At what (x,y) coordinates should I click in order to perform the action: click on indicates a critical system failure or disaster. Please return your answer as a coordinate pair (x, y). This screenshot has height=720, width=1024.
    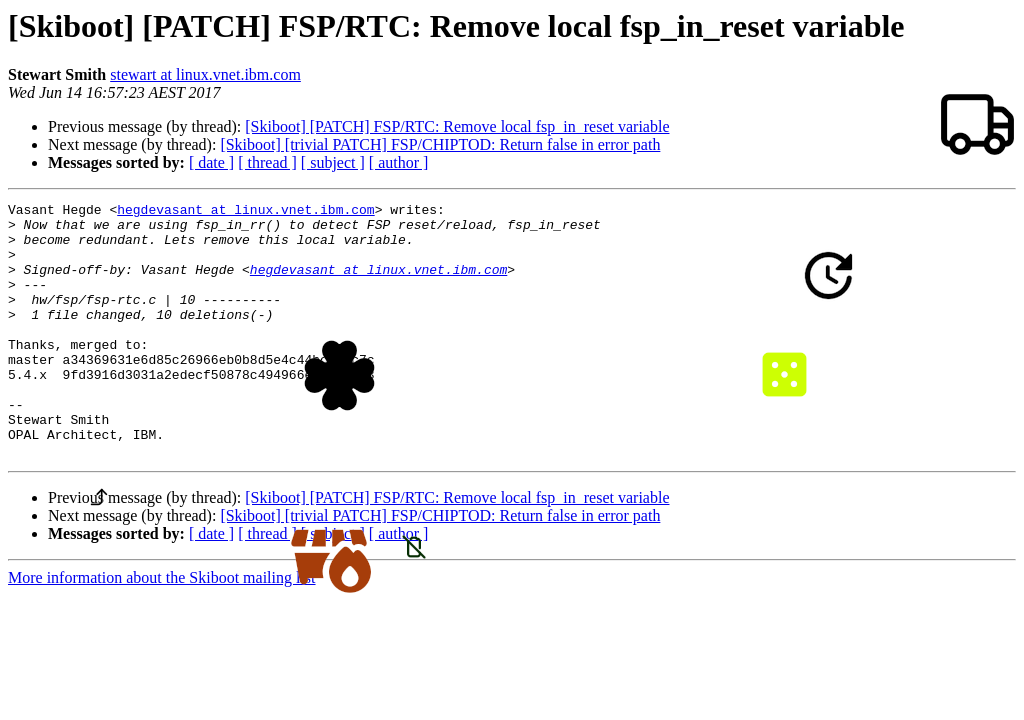
    Looking at the image, I should click on (329, 555).